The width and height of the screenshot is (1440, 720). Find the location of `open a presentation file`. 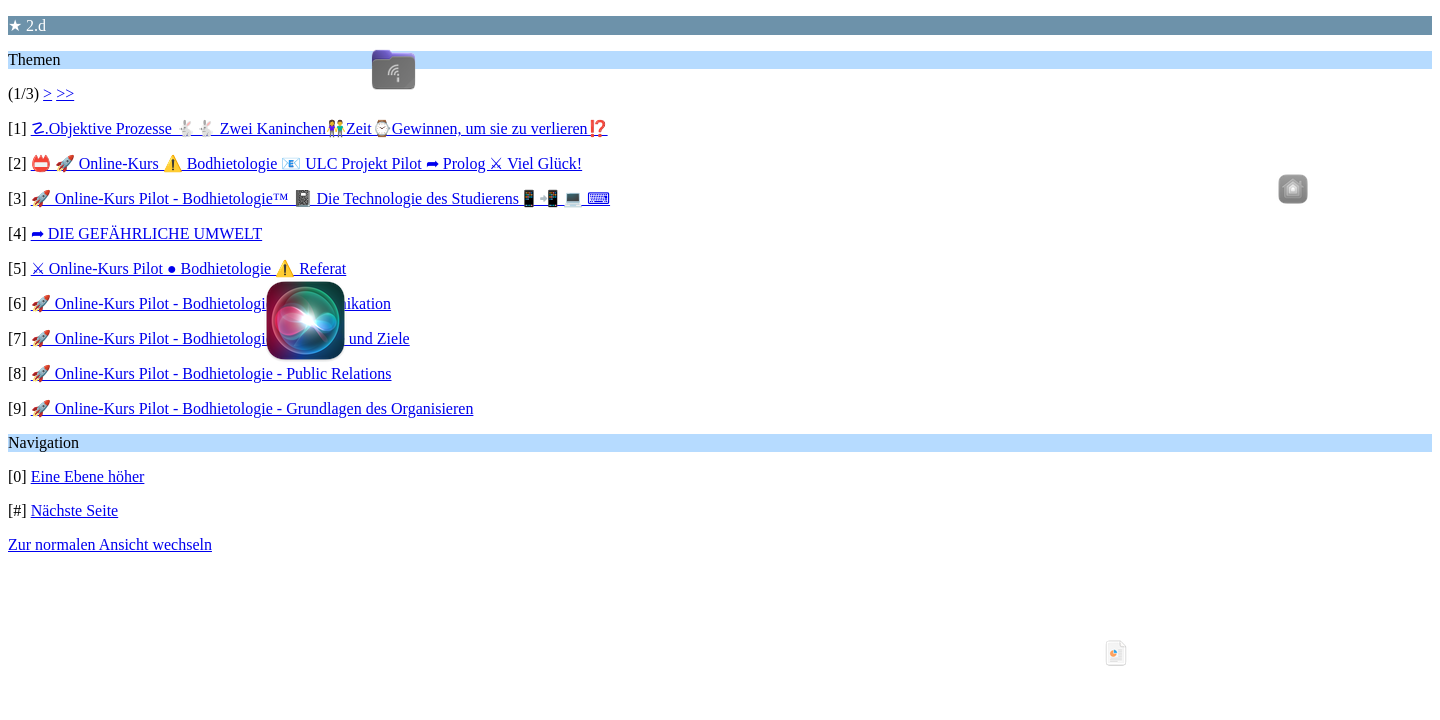

open a presentation file is located at coordinates (1116, 653).